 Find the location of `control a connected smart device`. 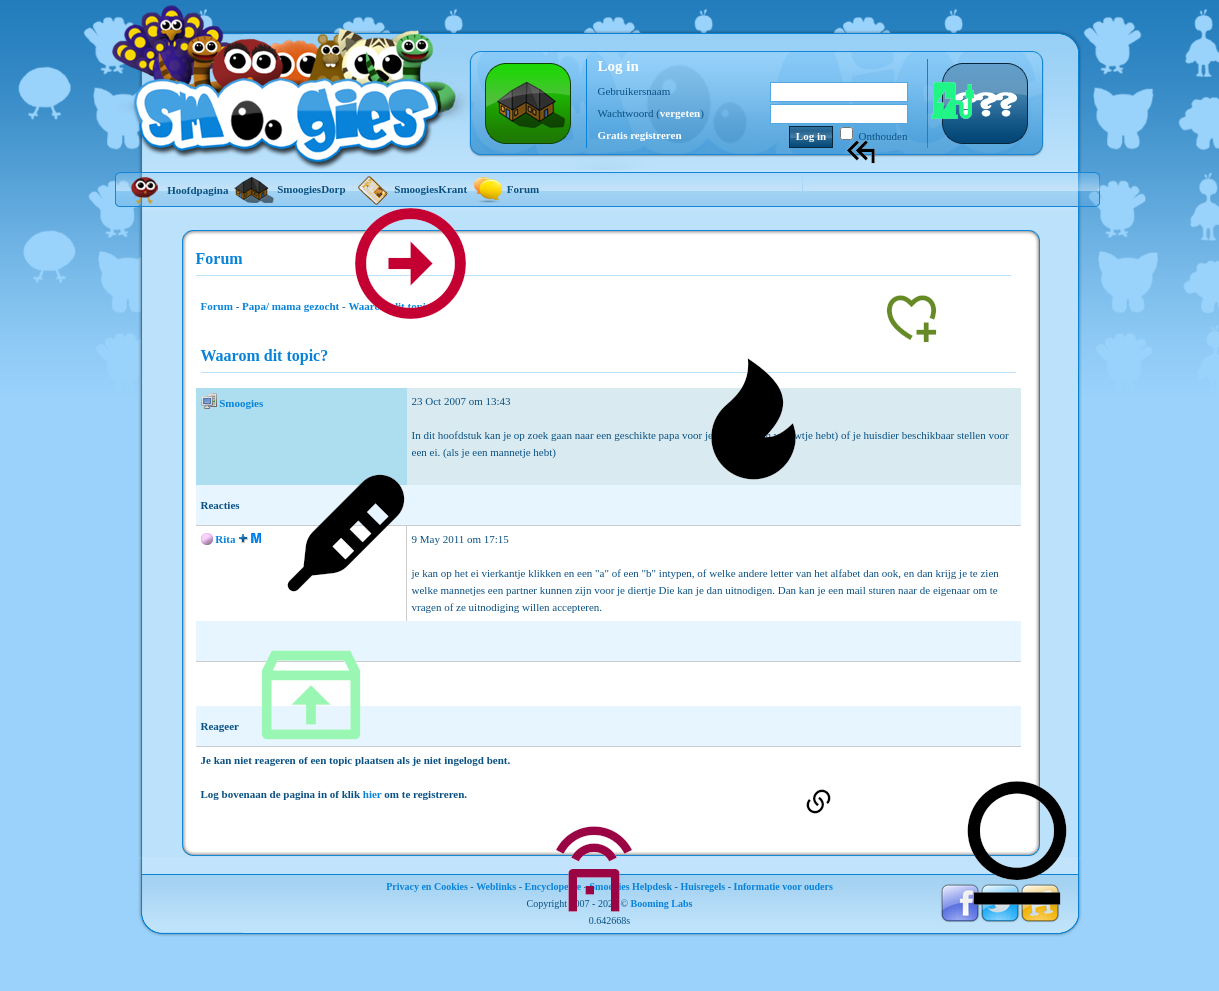

control a connected smart device is located at coordinates (594, 869).